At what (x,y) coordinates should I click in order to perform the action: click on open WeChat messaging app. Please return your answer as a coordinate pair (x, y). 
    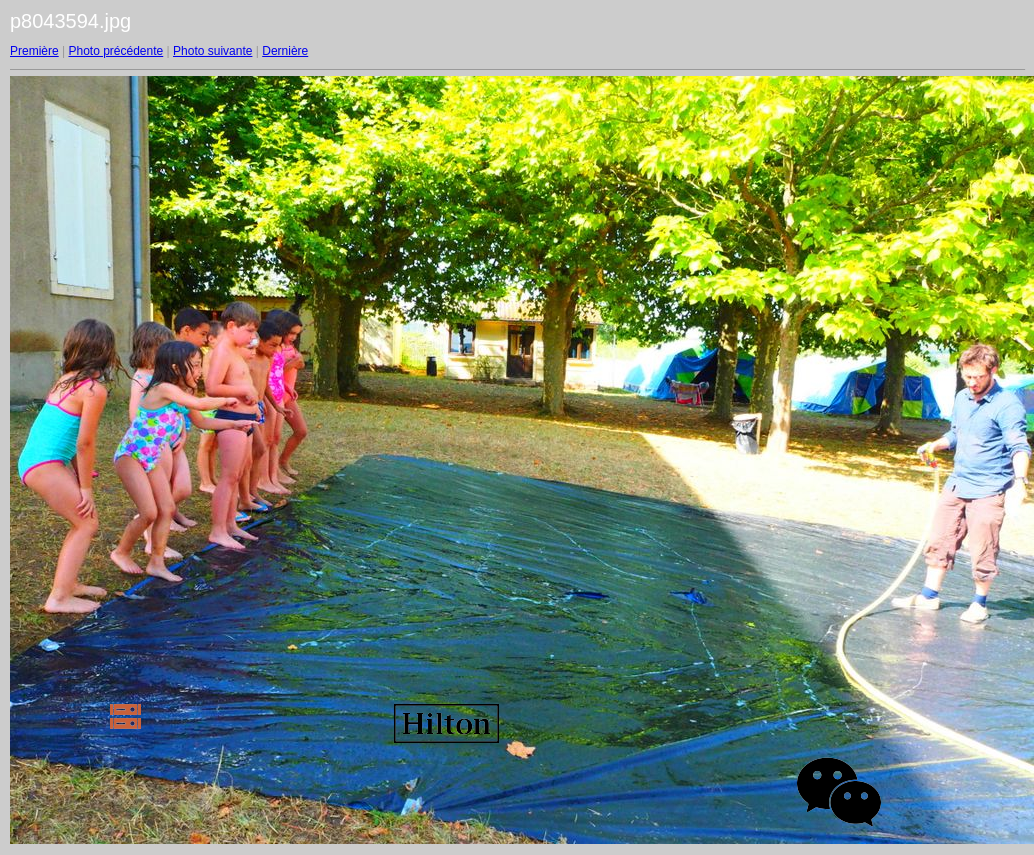
    Looking at the image, I should click on (839, 792).